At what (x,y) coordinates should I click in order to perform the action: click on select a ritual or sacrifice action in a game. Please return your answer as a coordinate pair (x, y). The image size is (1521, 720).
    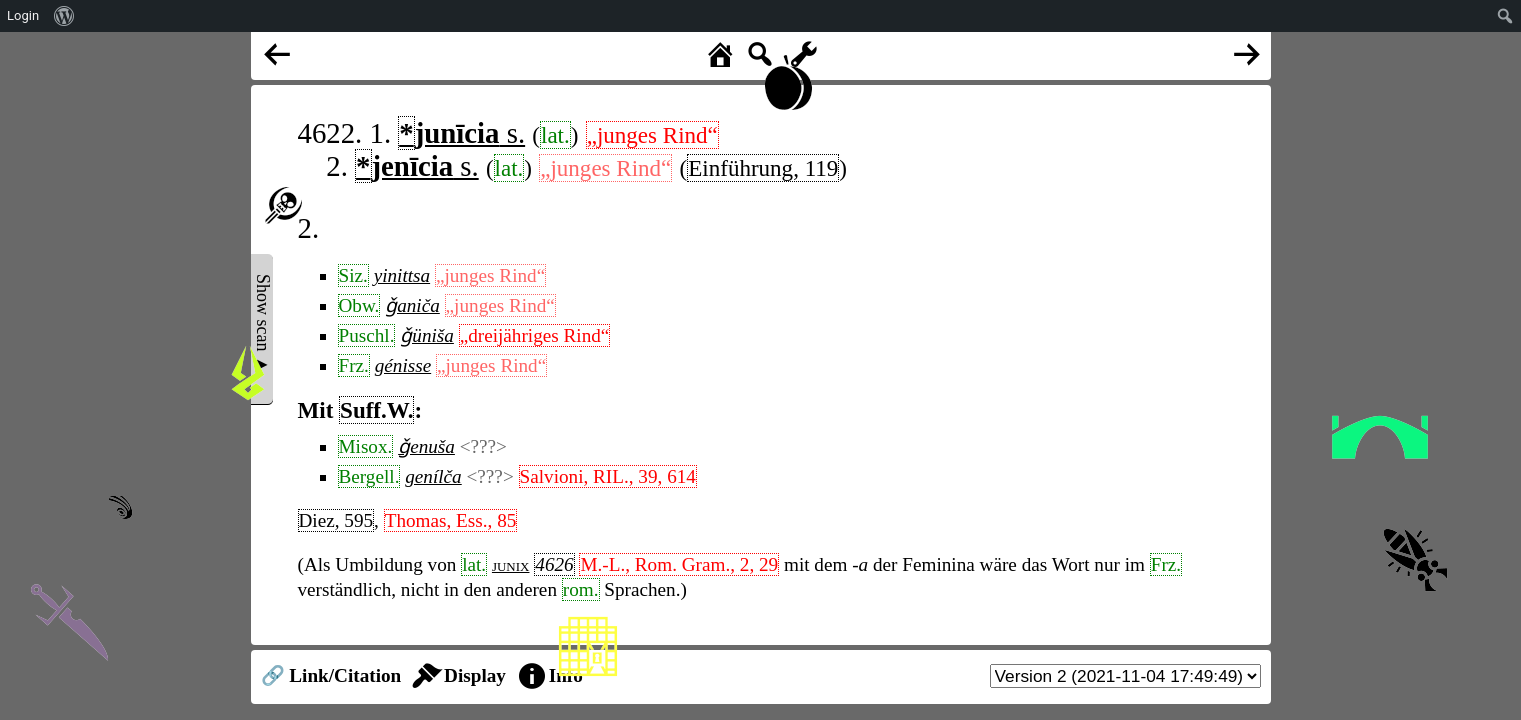
    Looking at the image, I should click on (69, 622).